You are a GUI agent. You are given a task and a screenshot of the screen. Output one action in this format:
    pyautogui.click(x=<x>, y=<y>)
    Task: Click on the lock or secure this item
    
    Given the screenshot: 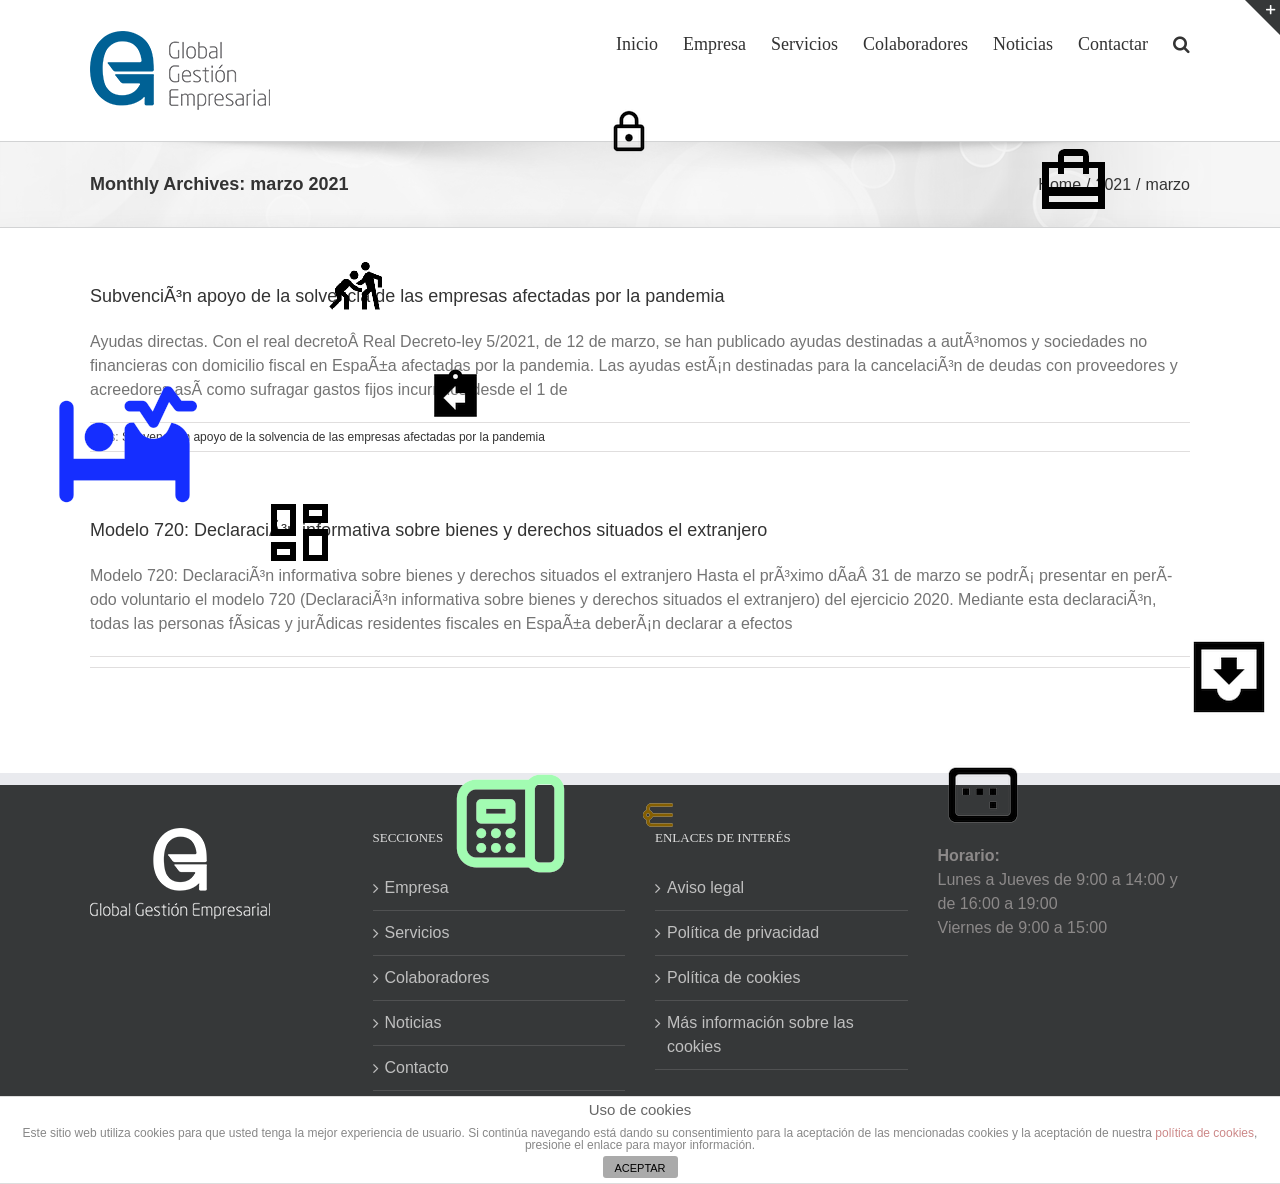 What is the action you would take?
    pyautogui.click(x=629, y=132)
    